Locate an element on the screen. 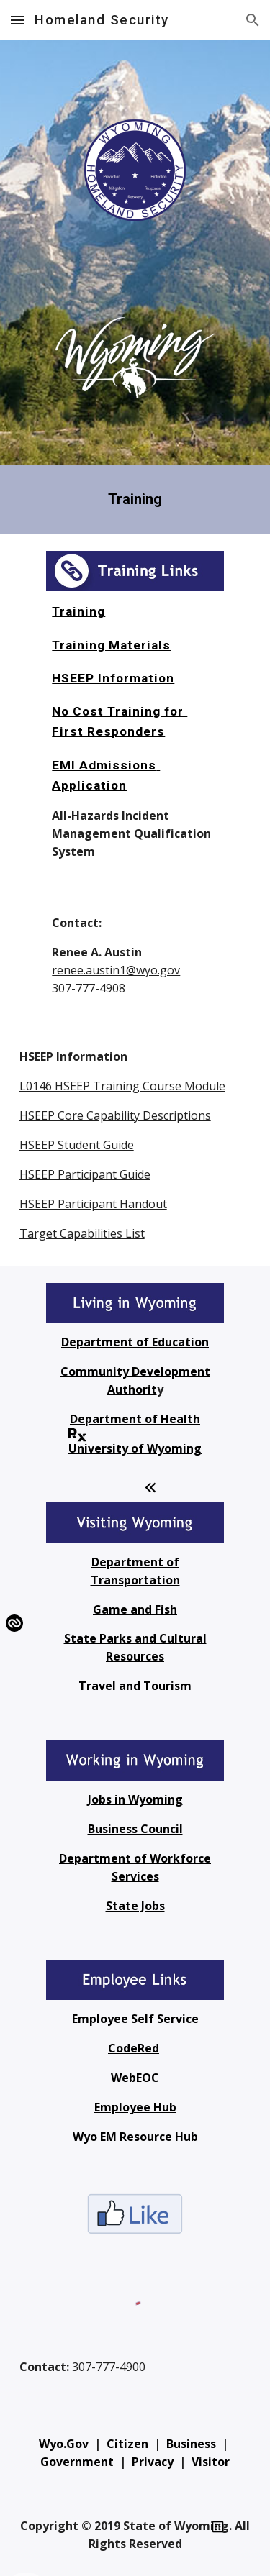 The height and width of the screenshot is (2576, 270). indicates a dice roll result of six is located at coordinates (217, 2526).